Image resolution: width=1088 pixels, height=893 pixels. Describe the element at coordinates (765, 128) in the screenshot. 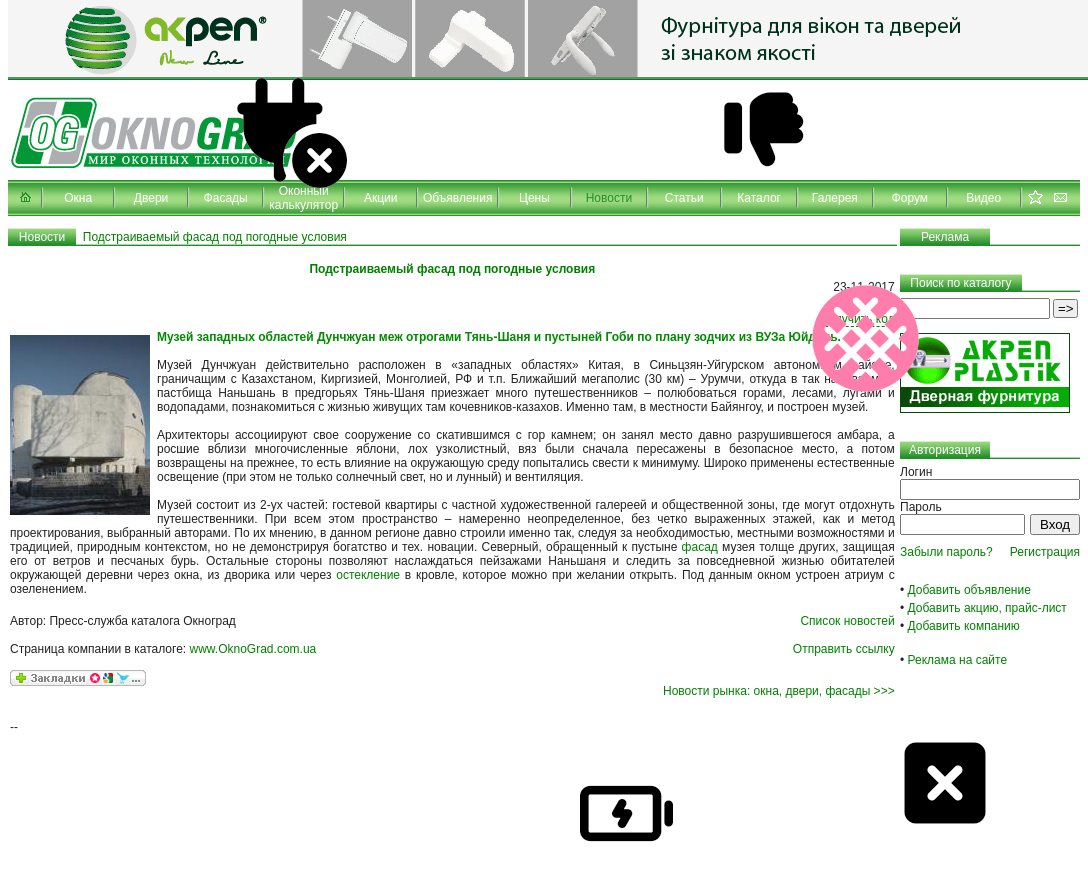

I see `dislike or downvote content` at that location.